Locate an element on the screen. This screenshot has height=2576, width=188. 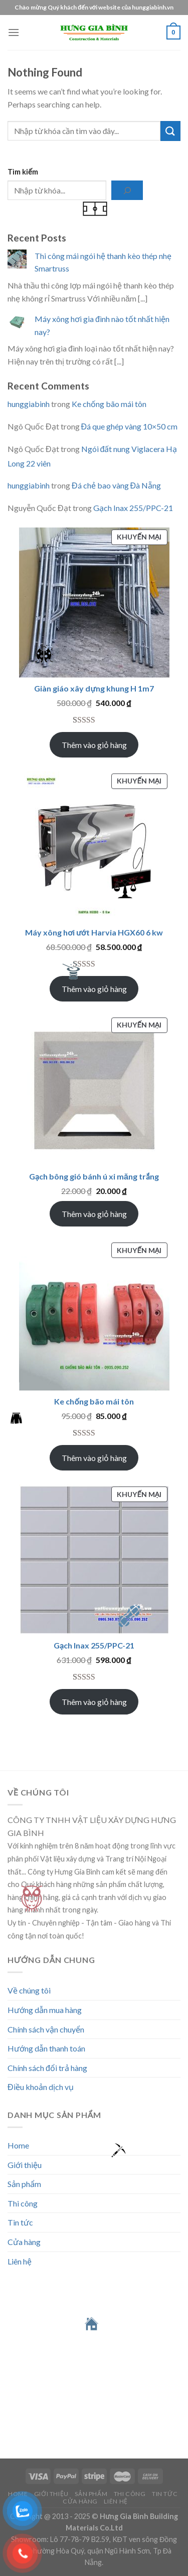
select war pick weapon in game inventory is located at coordinates (118, 2150).